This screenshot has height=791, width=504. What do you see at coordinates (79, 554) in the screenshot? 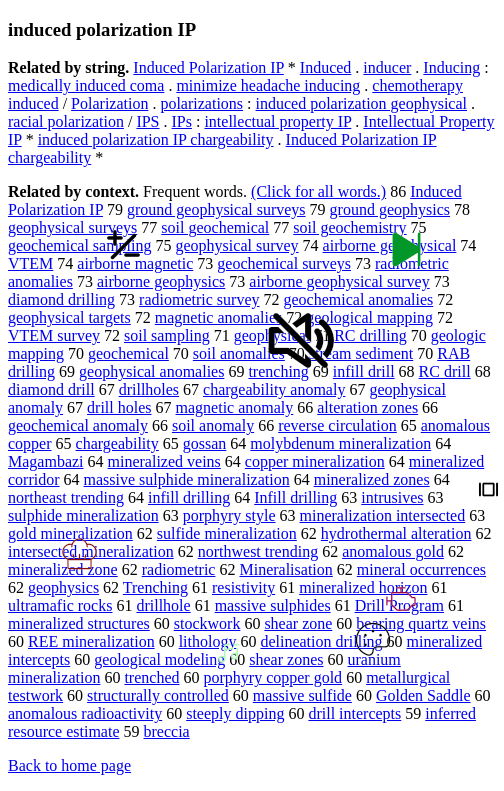
I see `browse cooking or recipe content` at bounding box center [79, 554].